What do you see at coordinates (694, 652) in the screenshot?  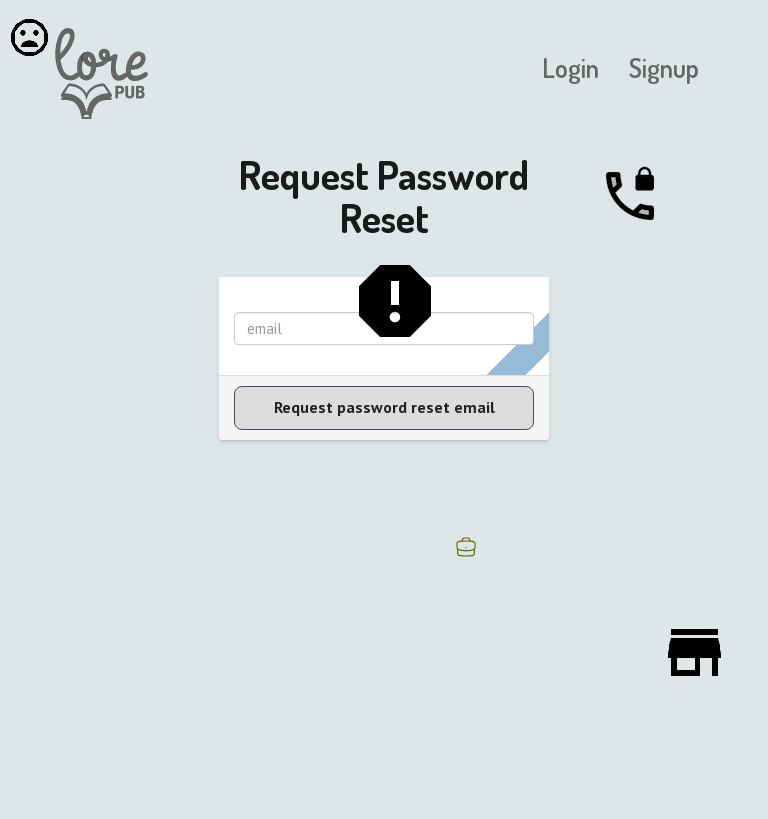 I see `find nearby stores or shopping locations` at bounding box center [694, 652].